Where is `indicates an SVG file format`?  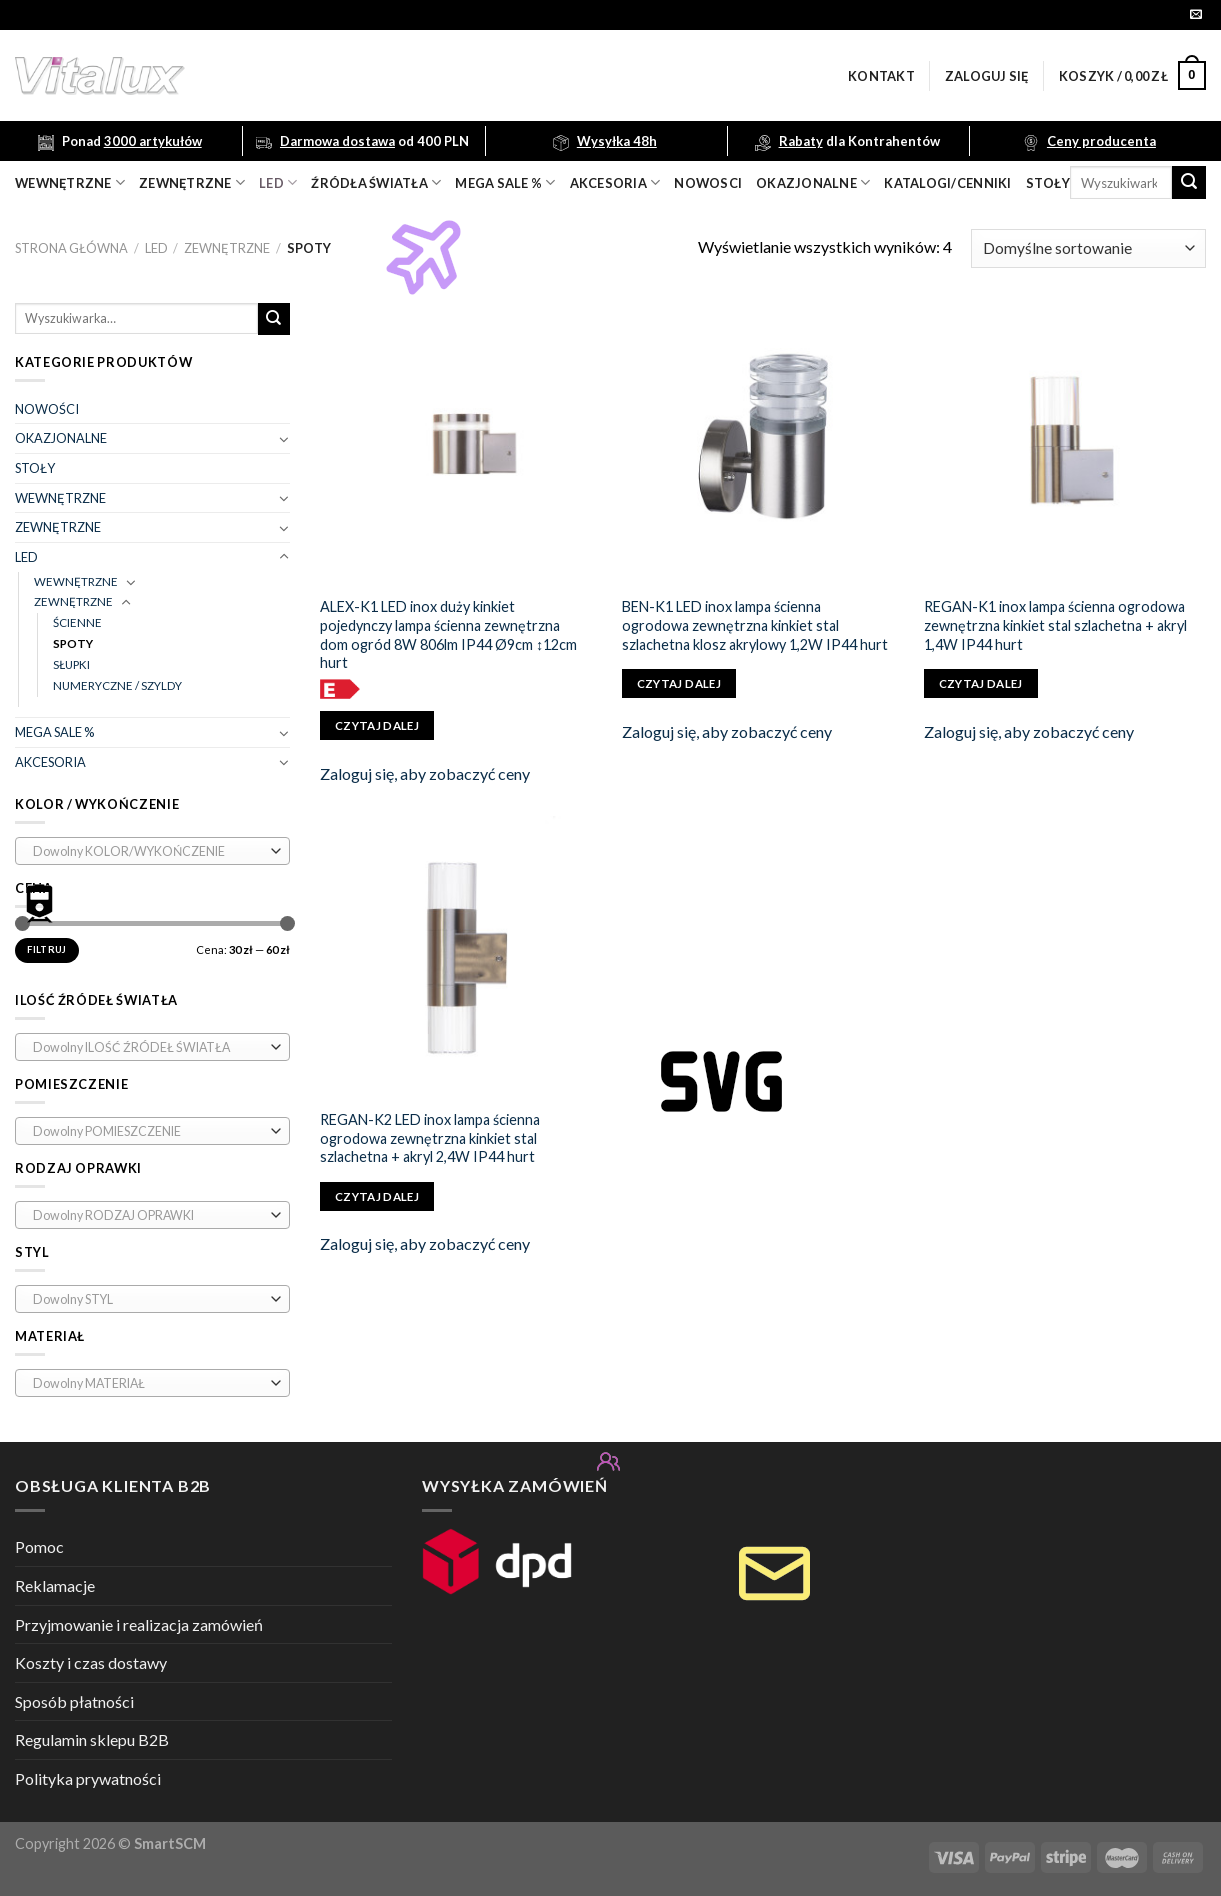 indicates an SVG file format is located at coordinates (721, 1081).